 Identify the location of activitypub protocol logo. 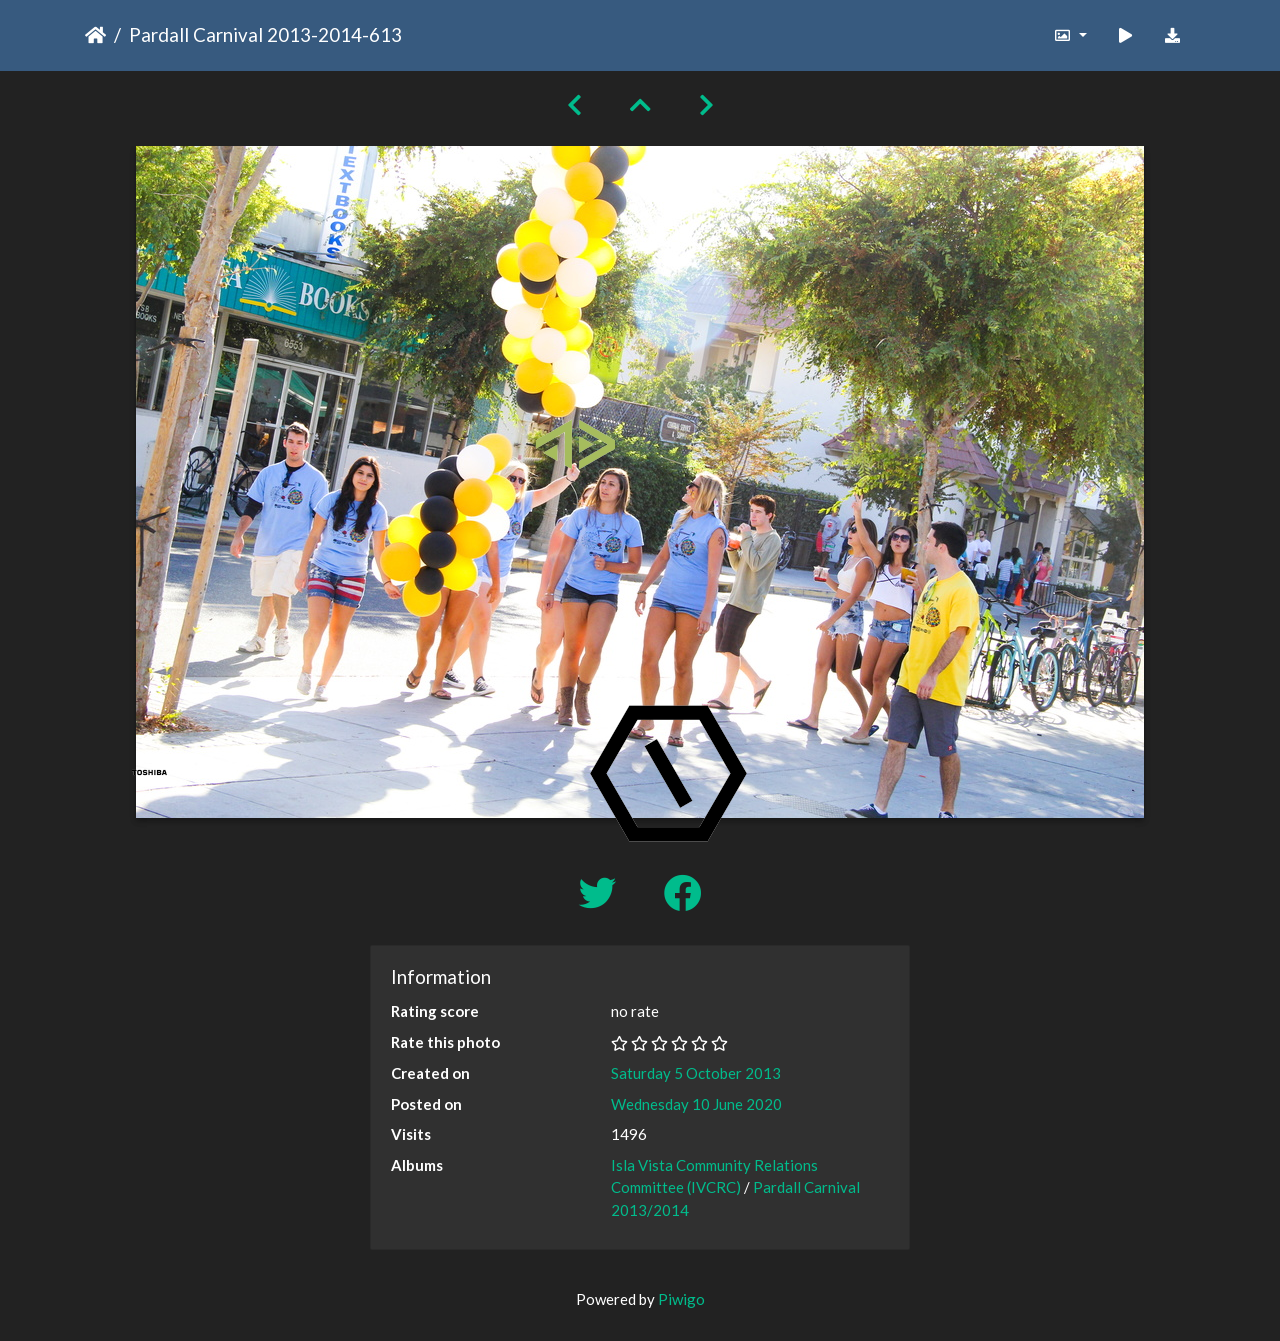
(575, 444).